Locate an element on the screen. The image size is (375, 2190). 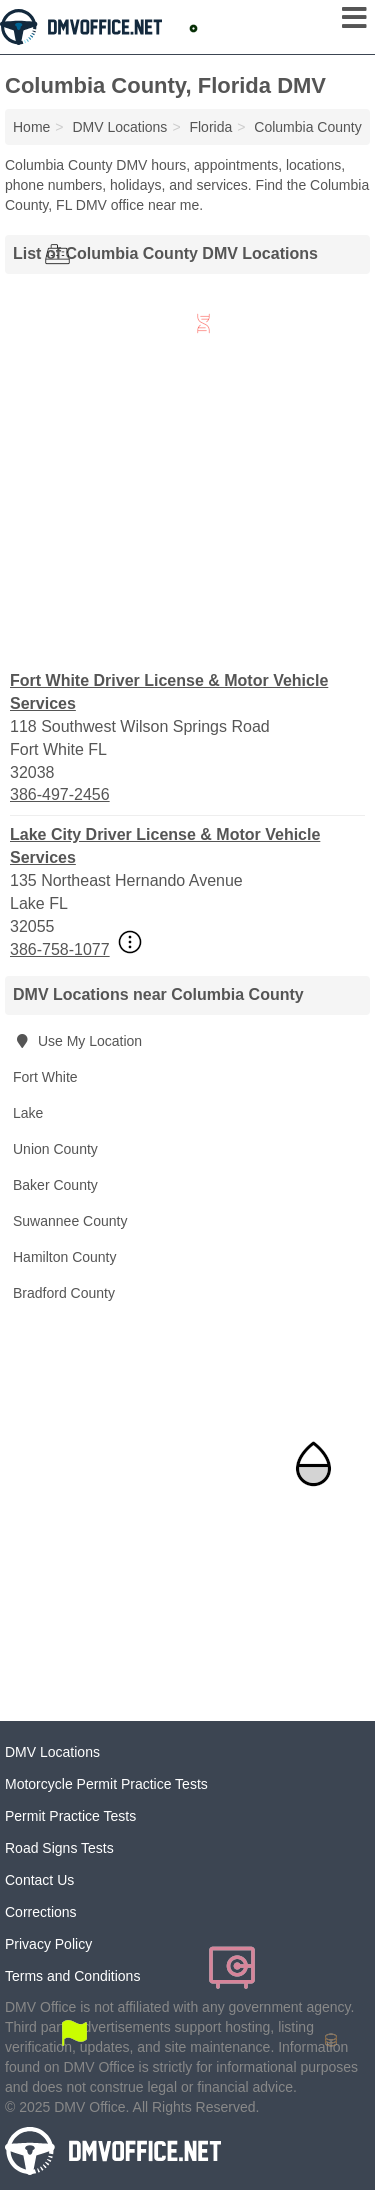
access secure storage or vault is located at coordinates (232, 1966).